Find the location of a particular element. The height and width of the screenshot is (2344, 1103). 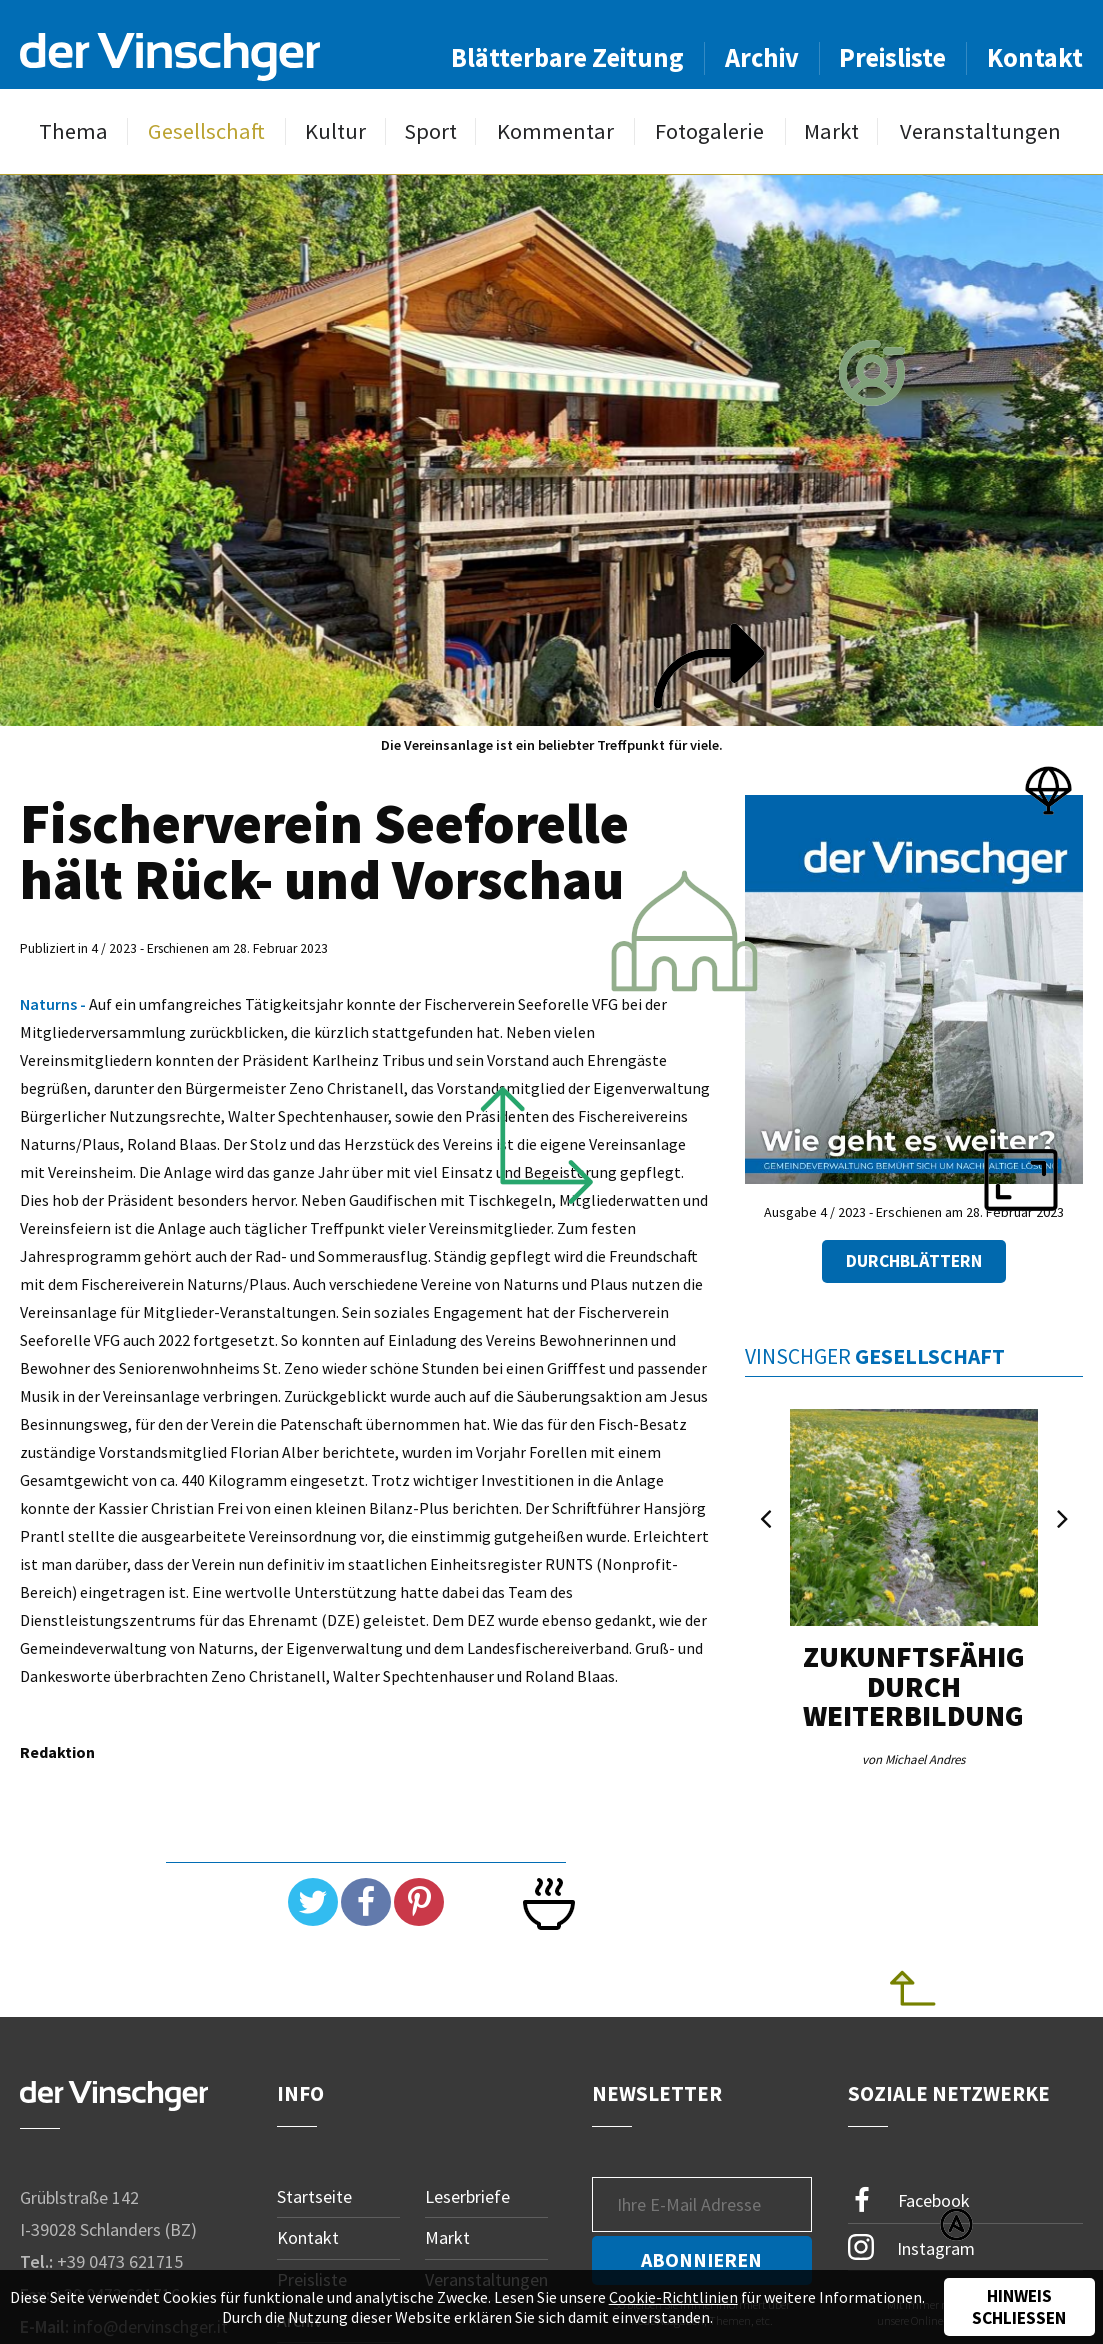

find nearby mosques is located at coordinates (684, 938).